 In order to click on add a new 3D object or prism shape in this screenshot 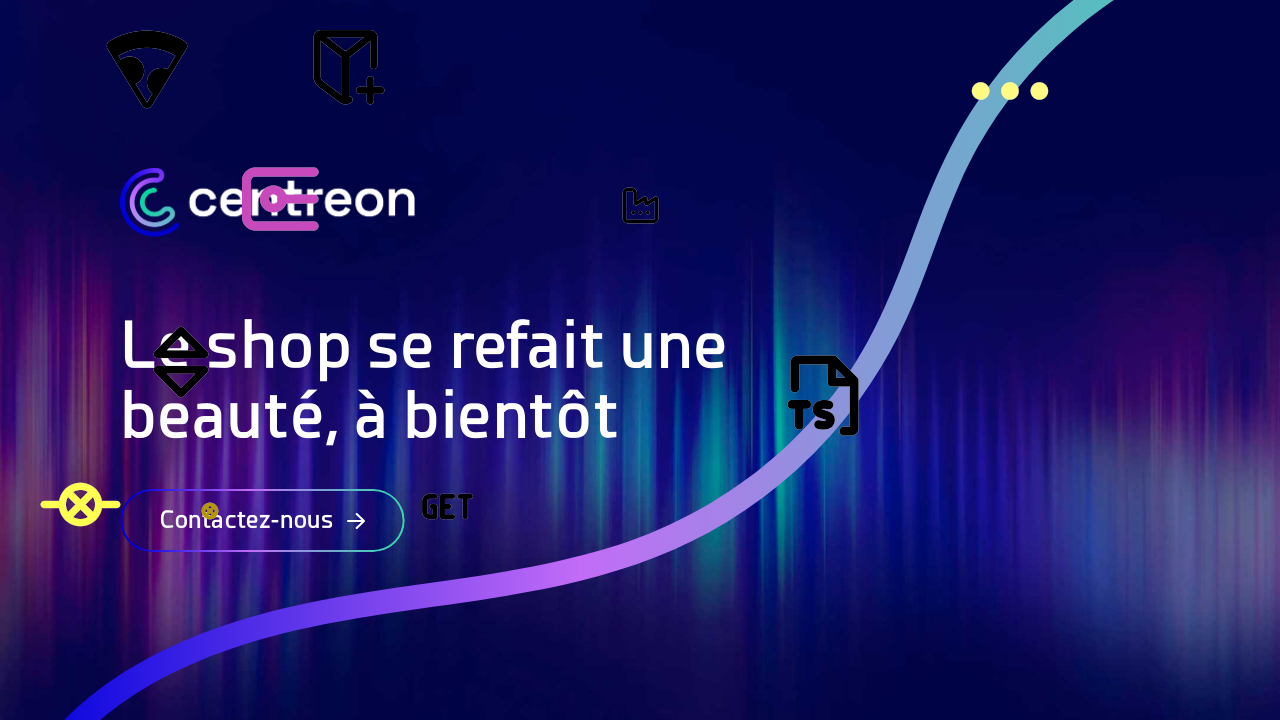, I will do `click(345, 65)`.